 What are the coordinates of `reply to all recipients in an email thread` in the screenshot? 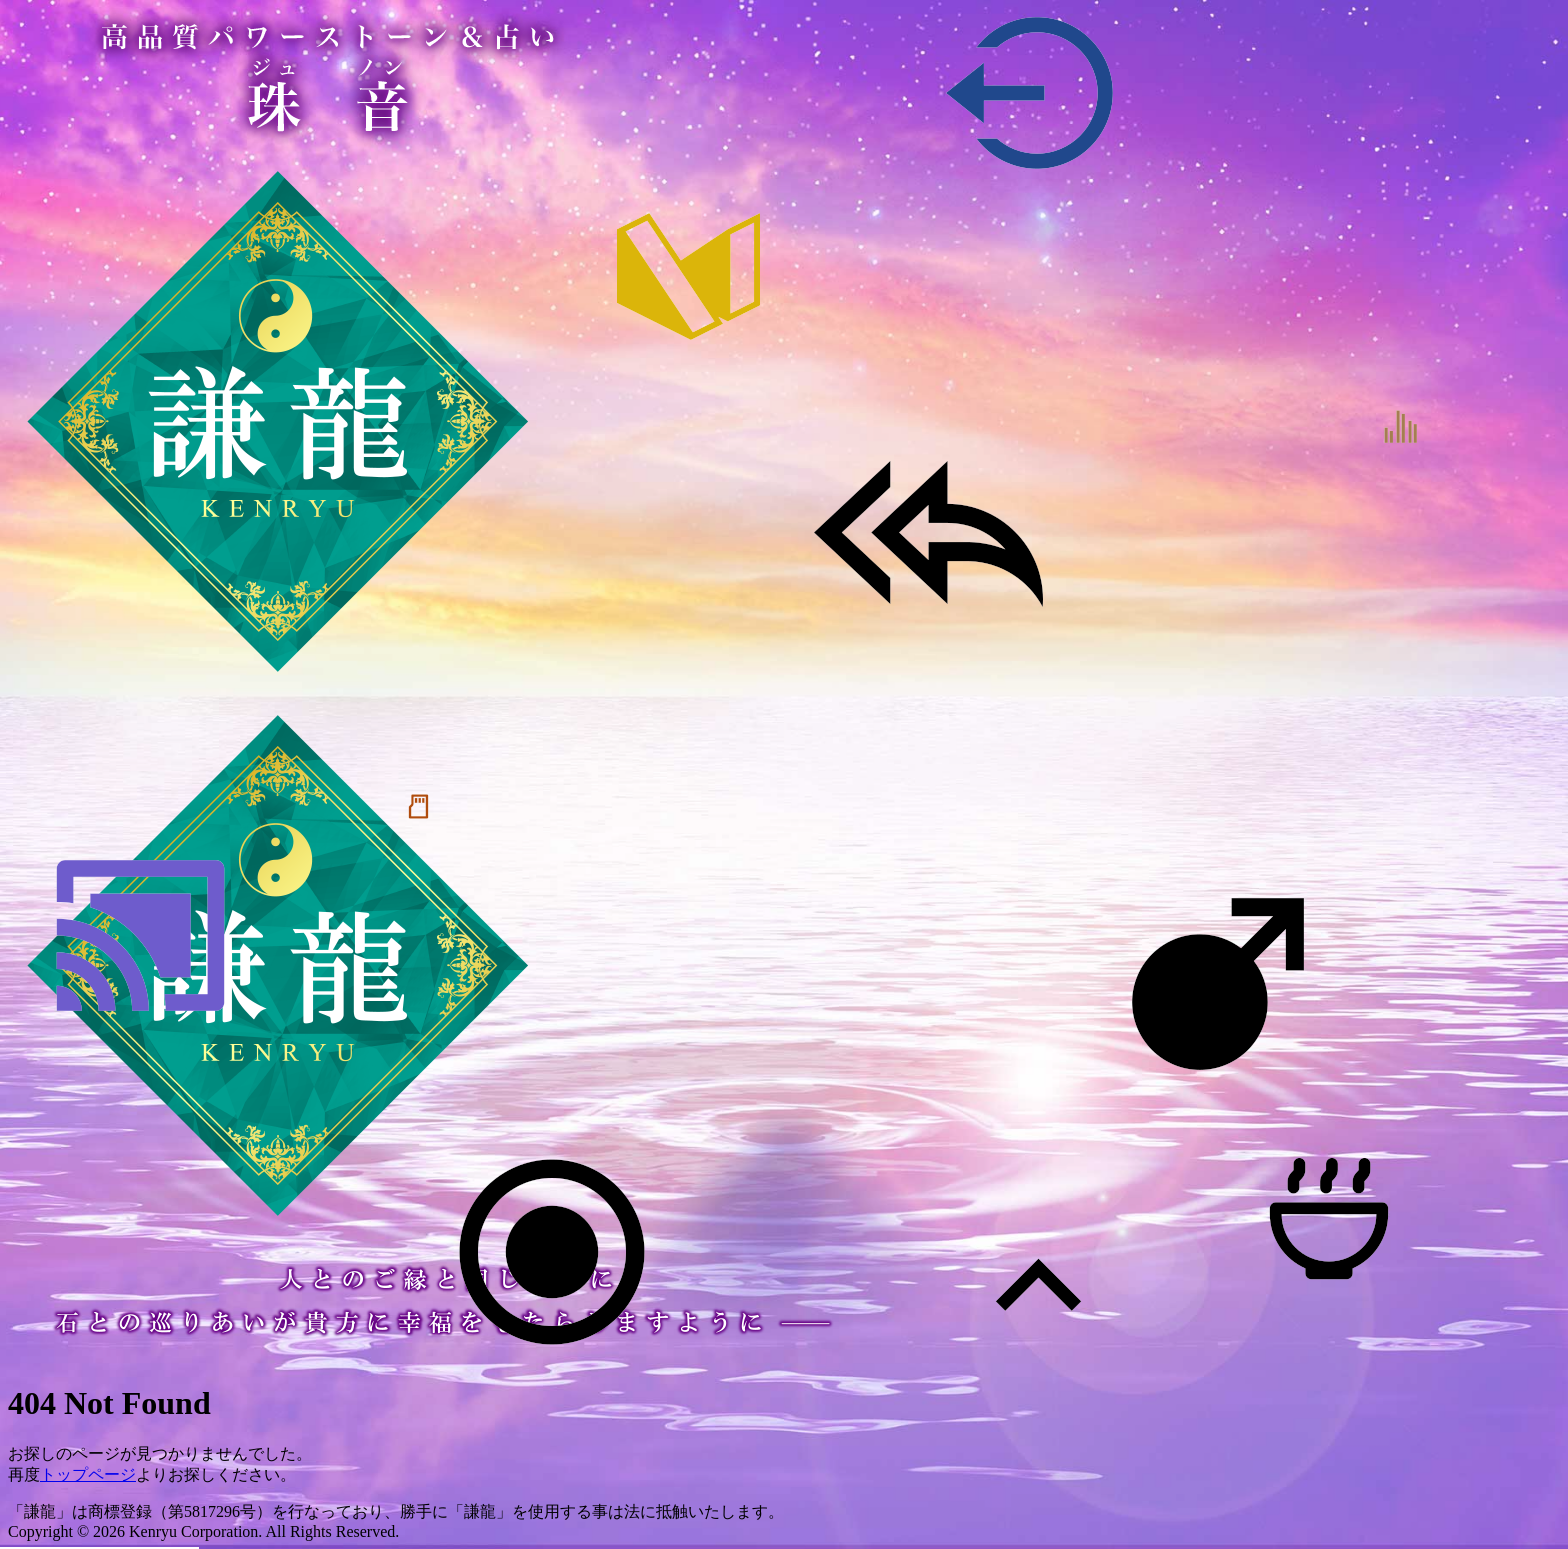 It's located at (928, 532).